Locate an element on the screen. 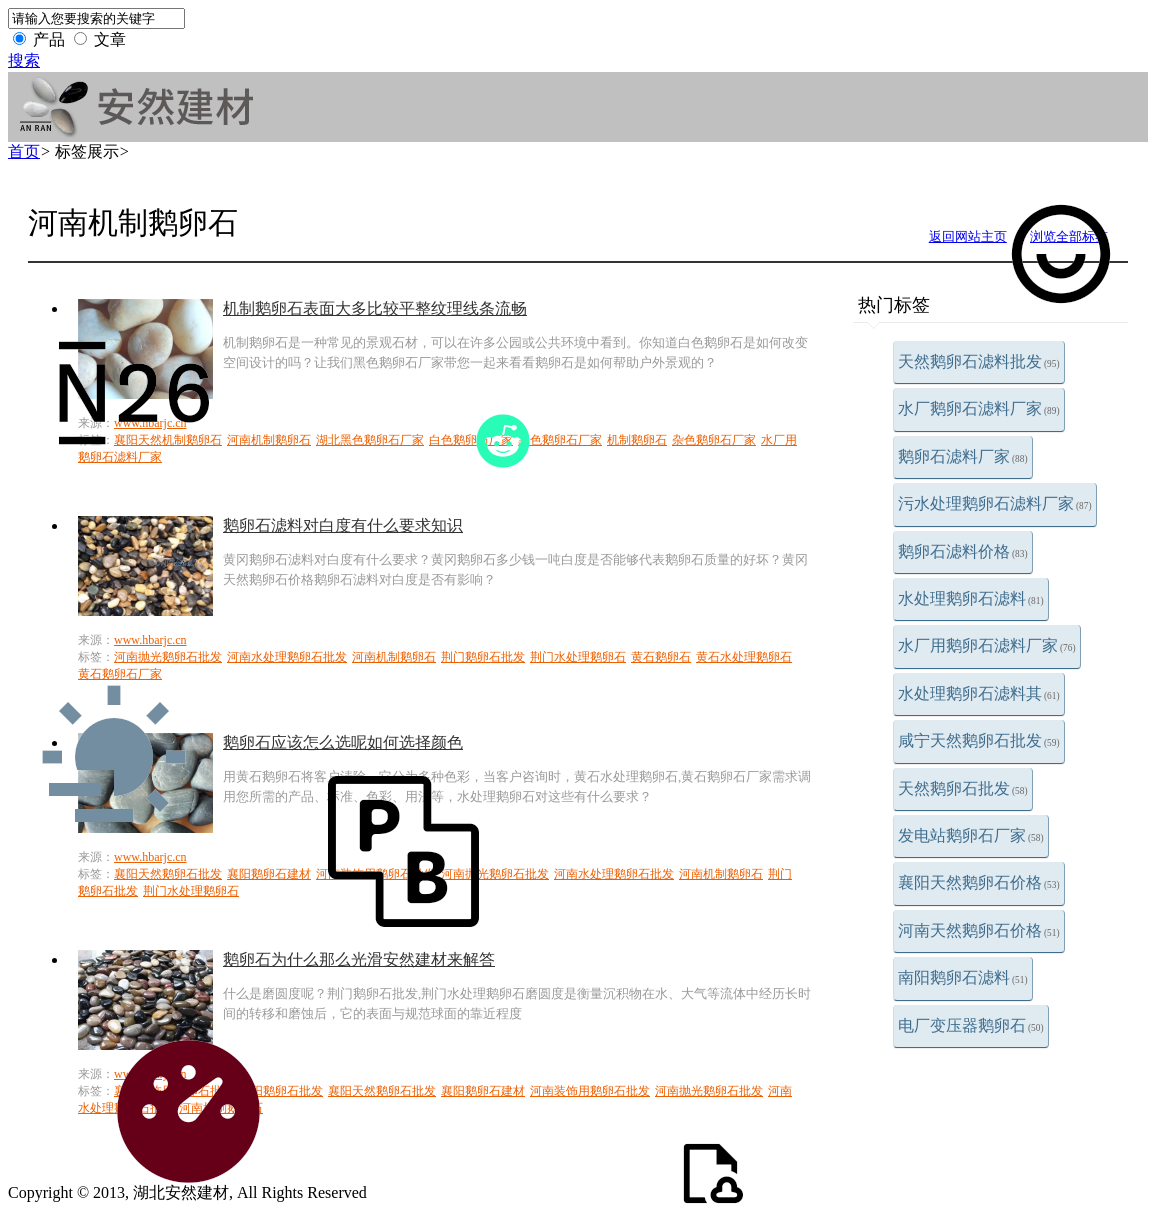 This screenshot has width=1156, height=1220. pocketbase logo - open-source backend service is located at coordinates (403, 851).